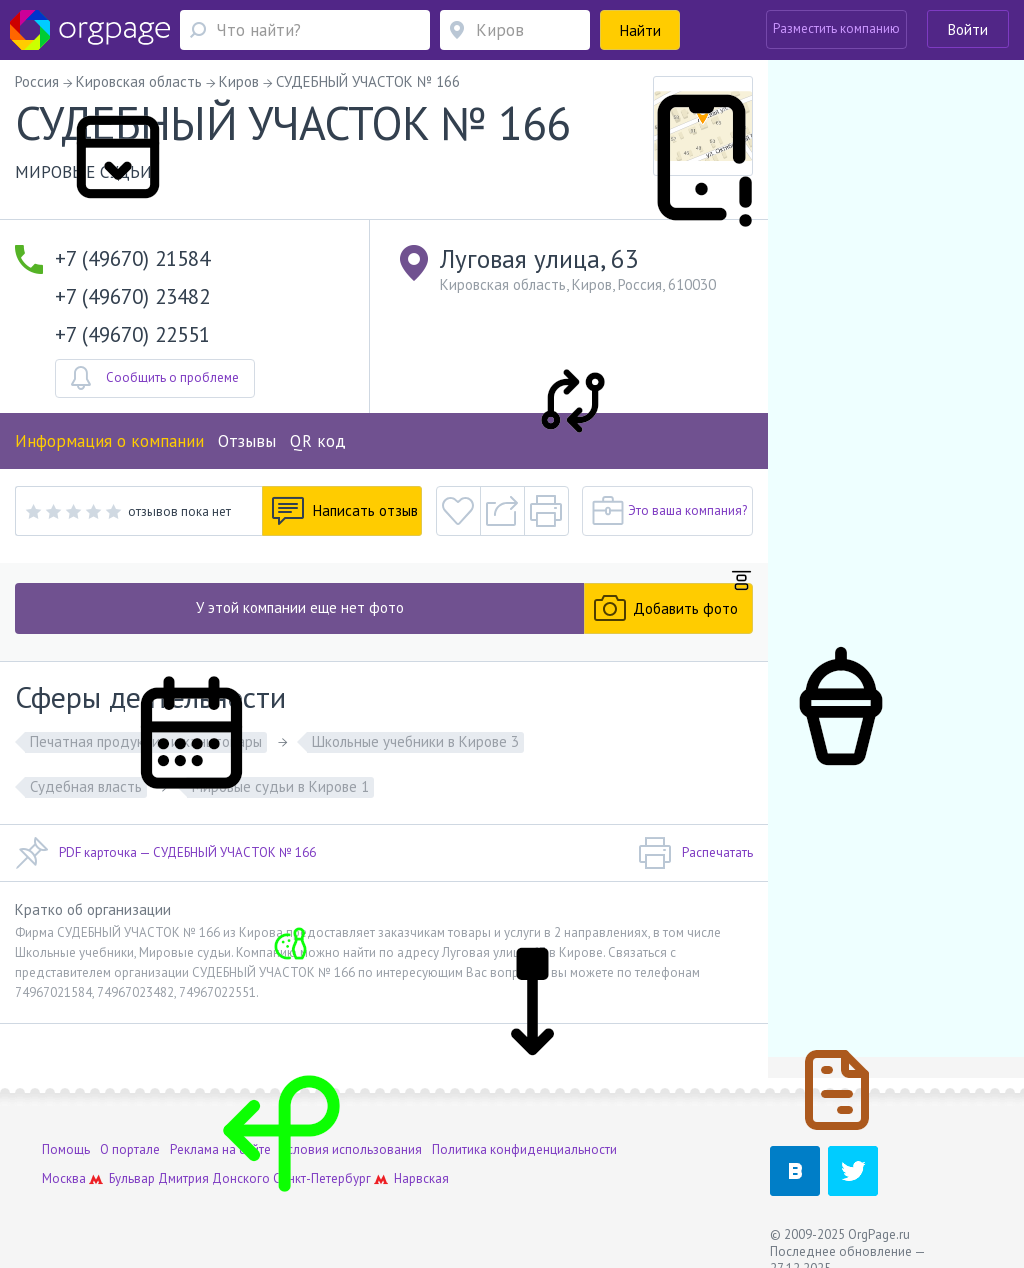  I want to click on expand the navigation bar, so click(118, 157).